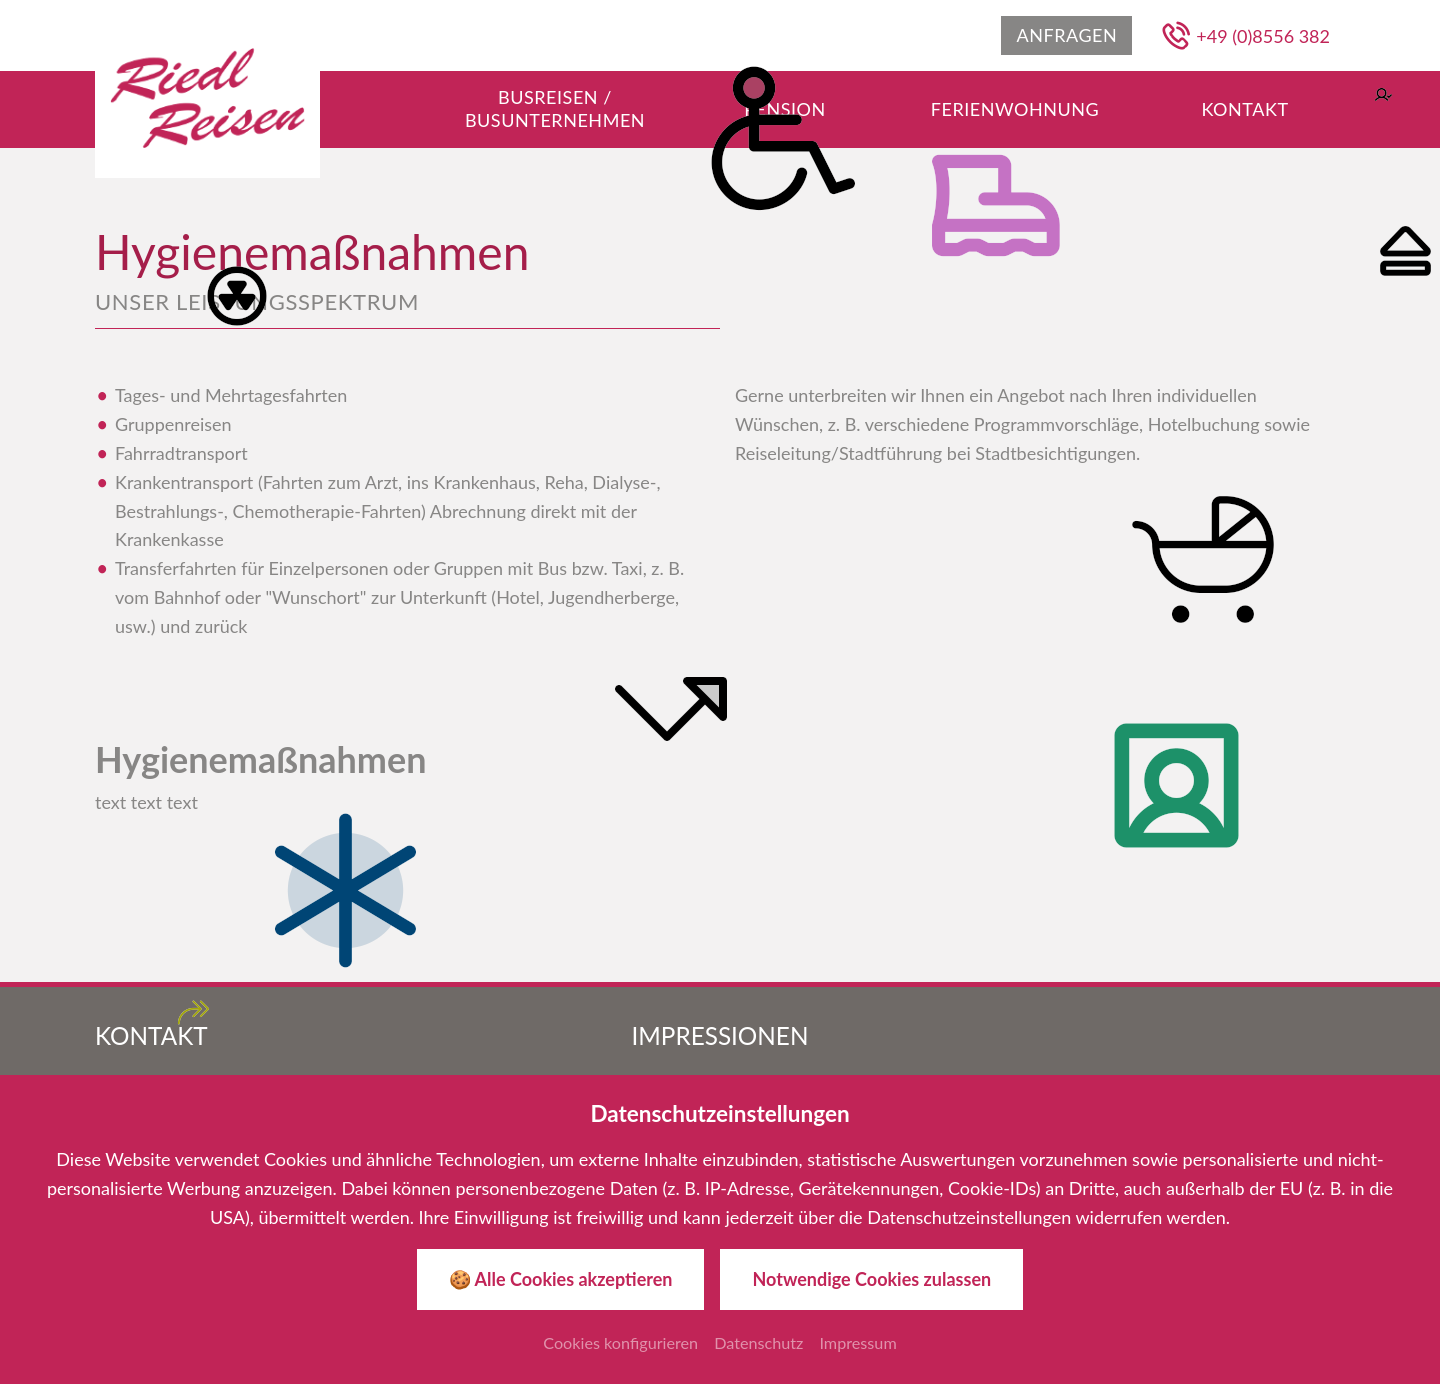  I want to click on forward or share content to another destination, so click(193, 1012).